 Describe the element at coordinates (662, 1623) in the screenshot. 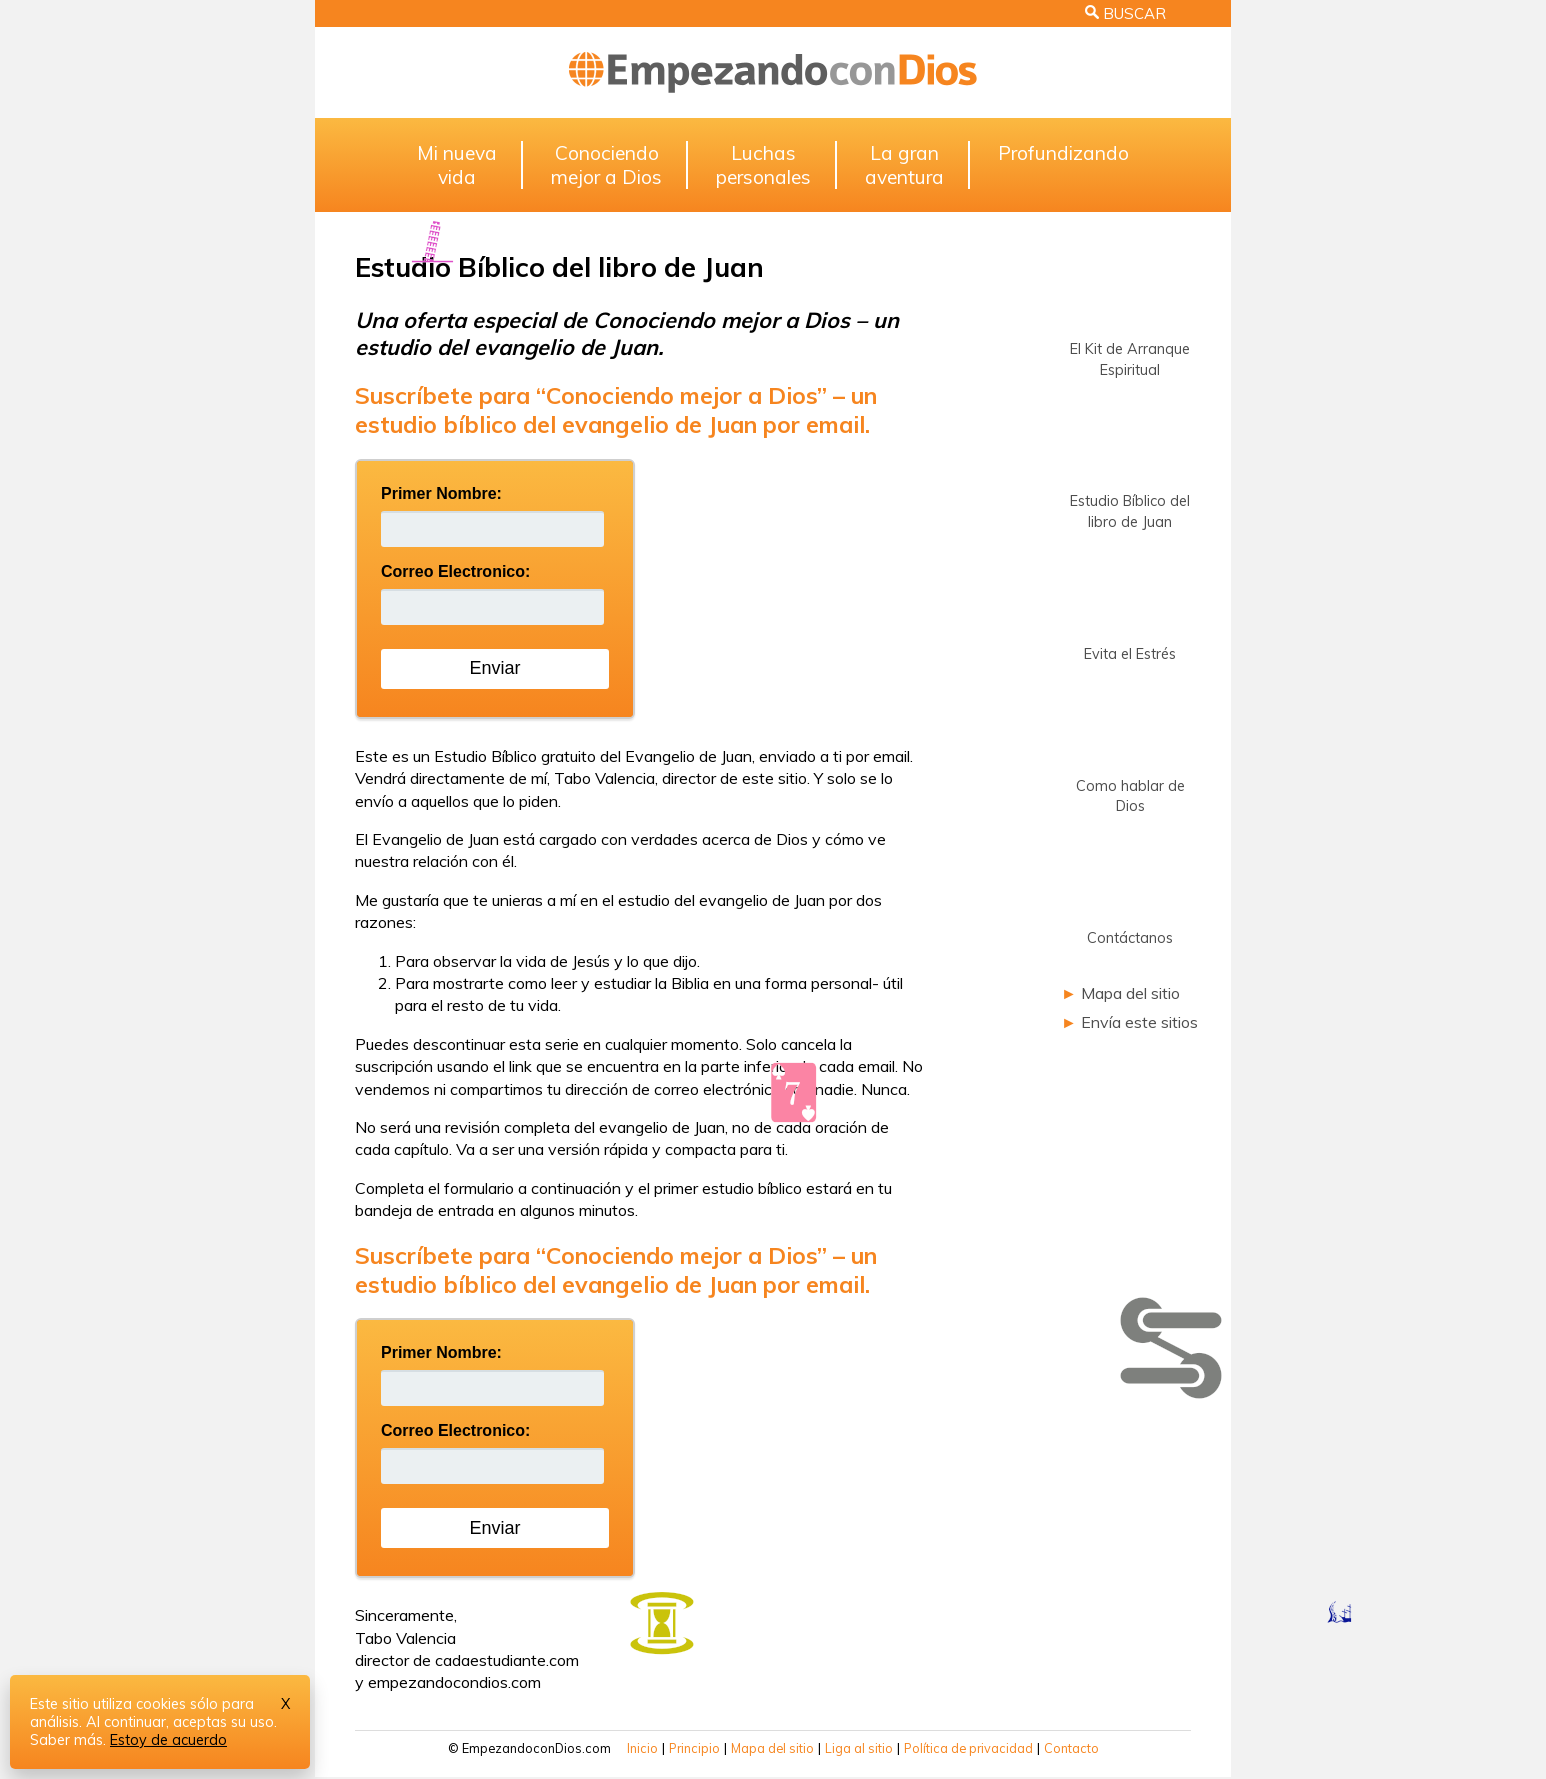

I see `activate a time-based trap or ability` at that location.